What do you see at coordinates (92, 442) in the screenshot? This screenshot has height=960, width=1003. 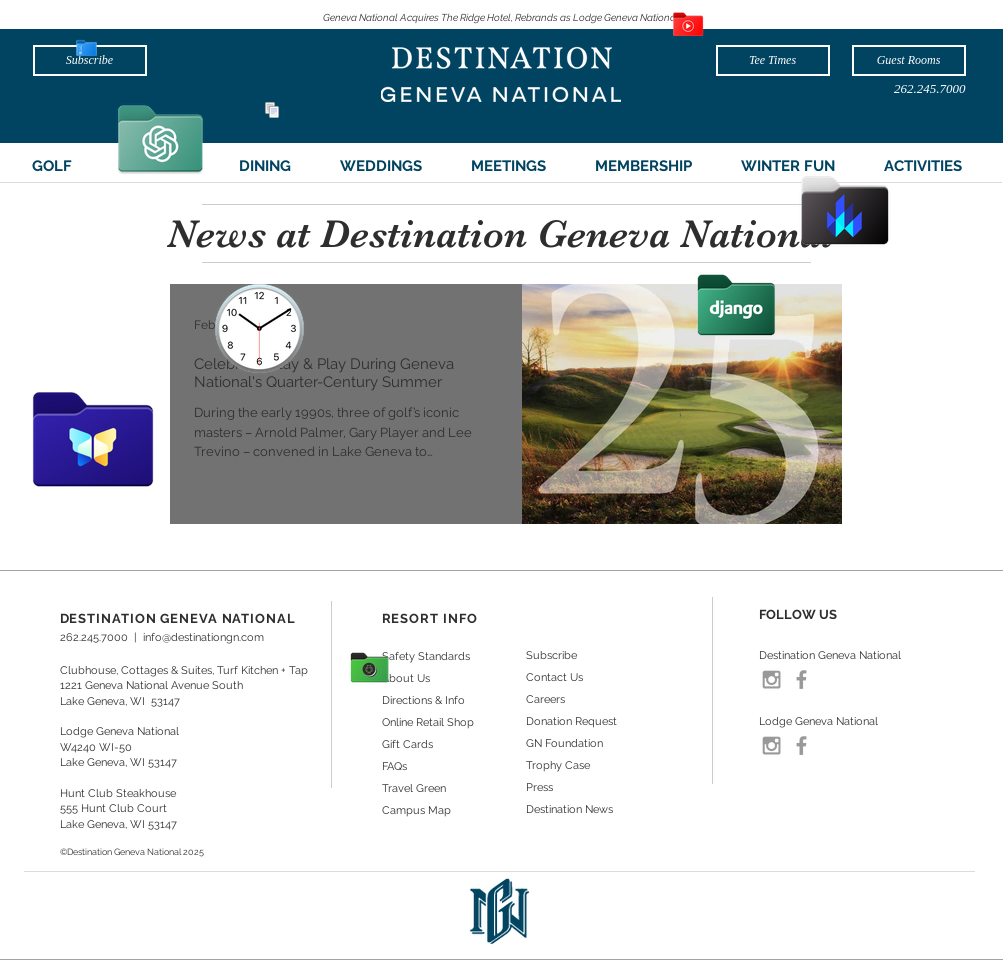 I see `open wondershare ubackit backup folder` at bounding box center [92, 442].